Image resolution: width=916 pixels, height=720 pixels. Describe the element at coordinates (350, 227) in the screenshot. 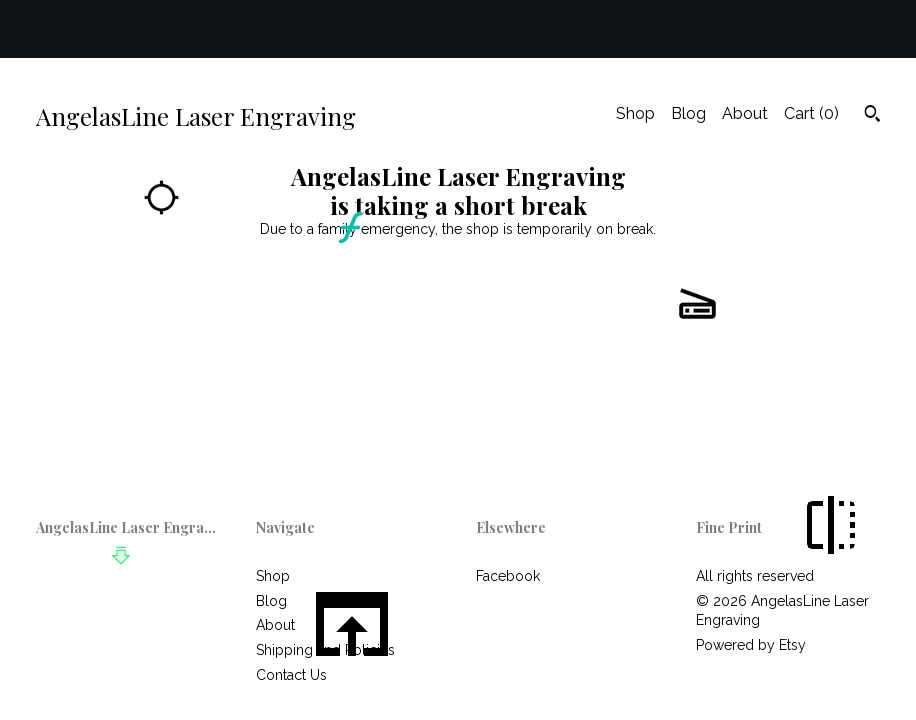

I see `indicates florin currency or Dutch guilder symbol` at that location.